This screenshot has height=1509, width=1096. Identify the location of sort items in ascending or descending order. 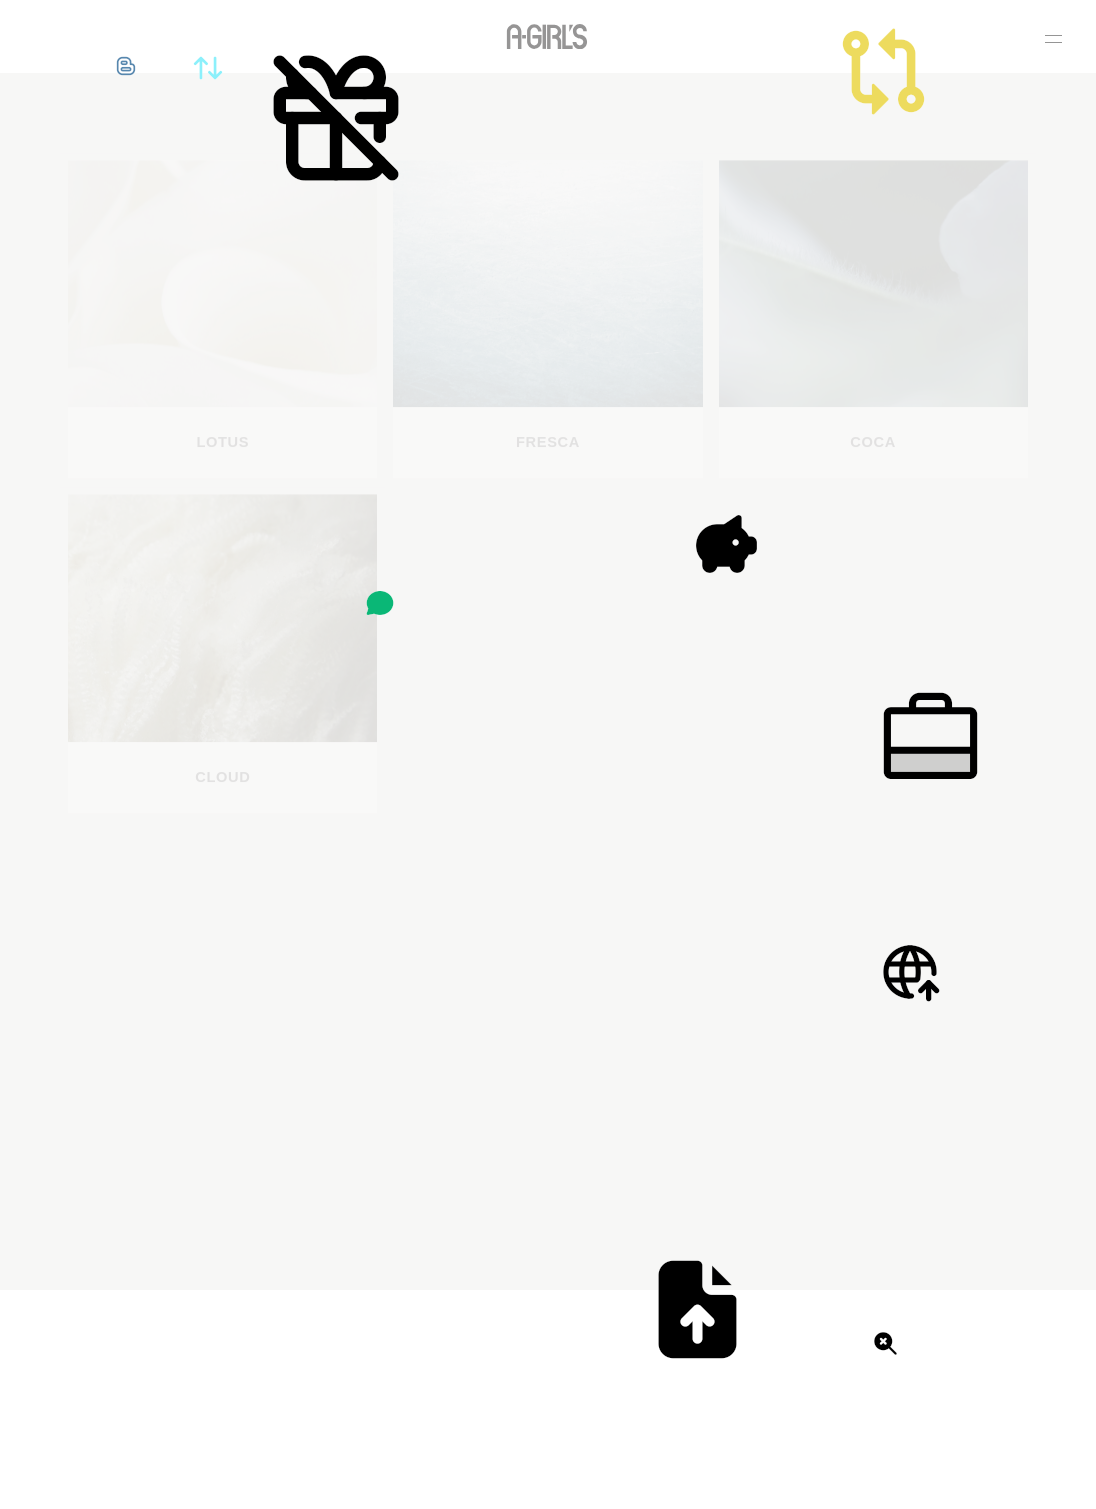
(208, 68).